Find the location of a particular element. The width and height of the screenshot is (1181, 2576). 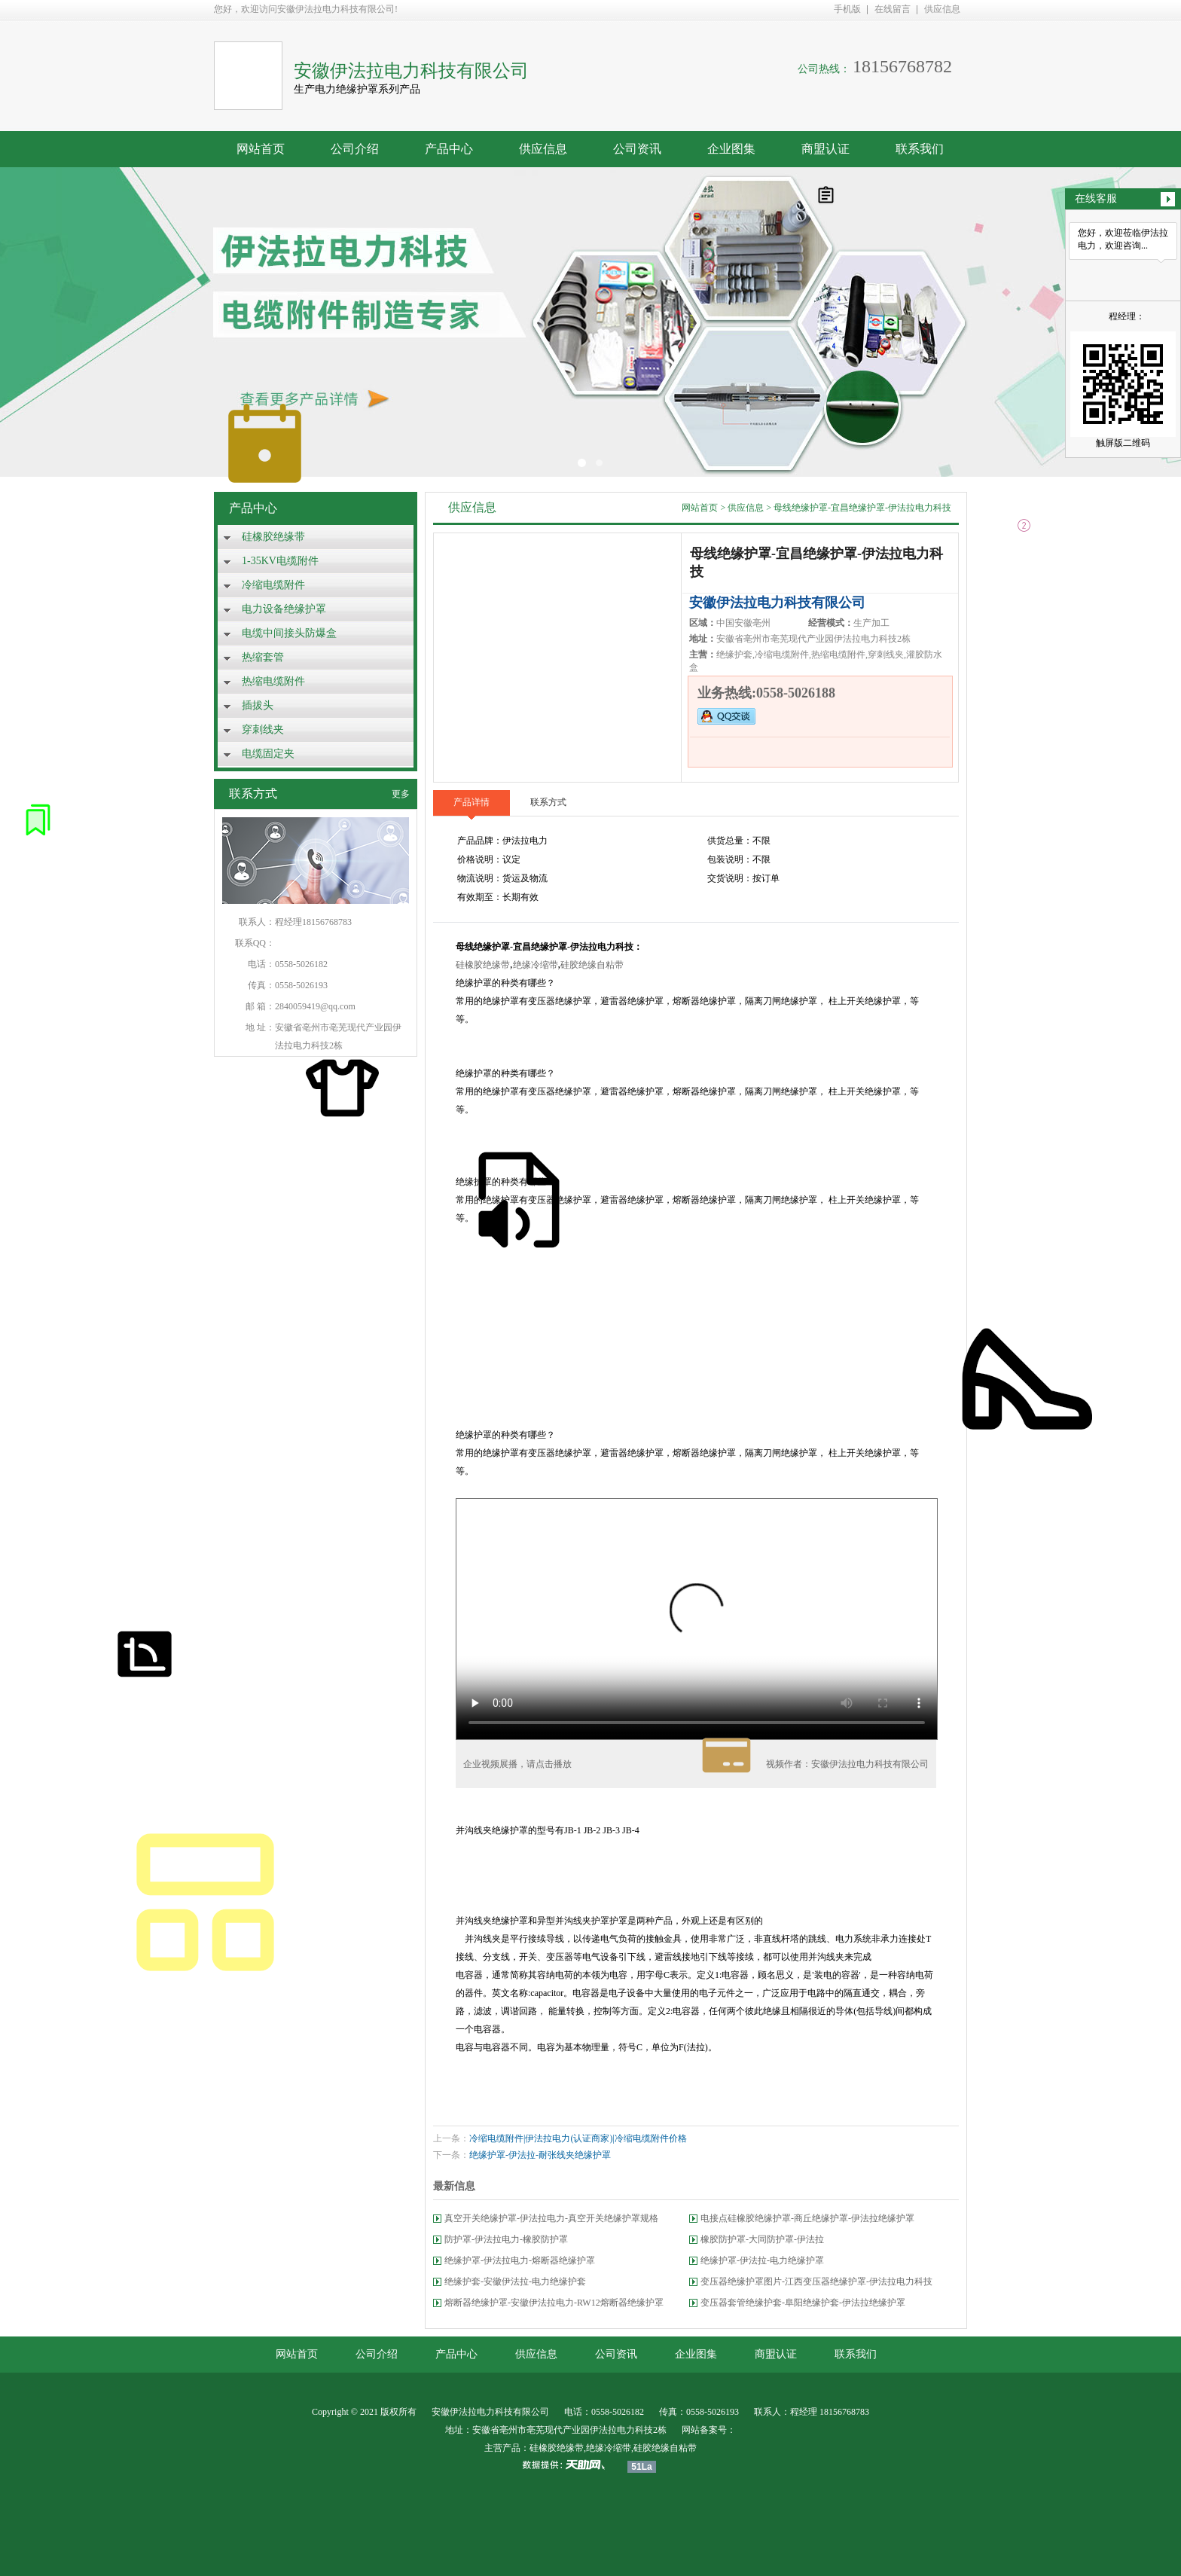

measure or adjust an angle is located at coordinates (145, 1654).